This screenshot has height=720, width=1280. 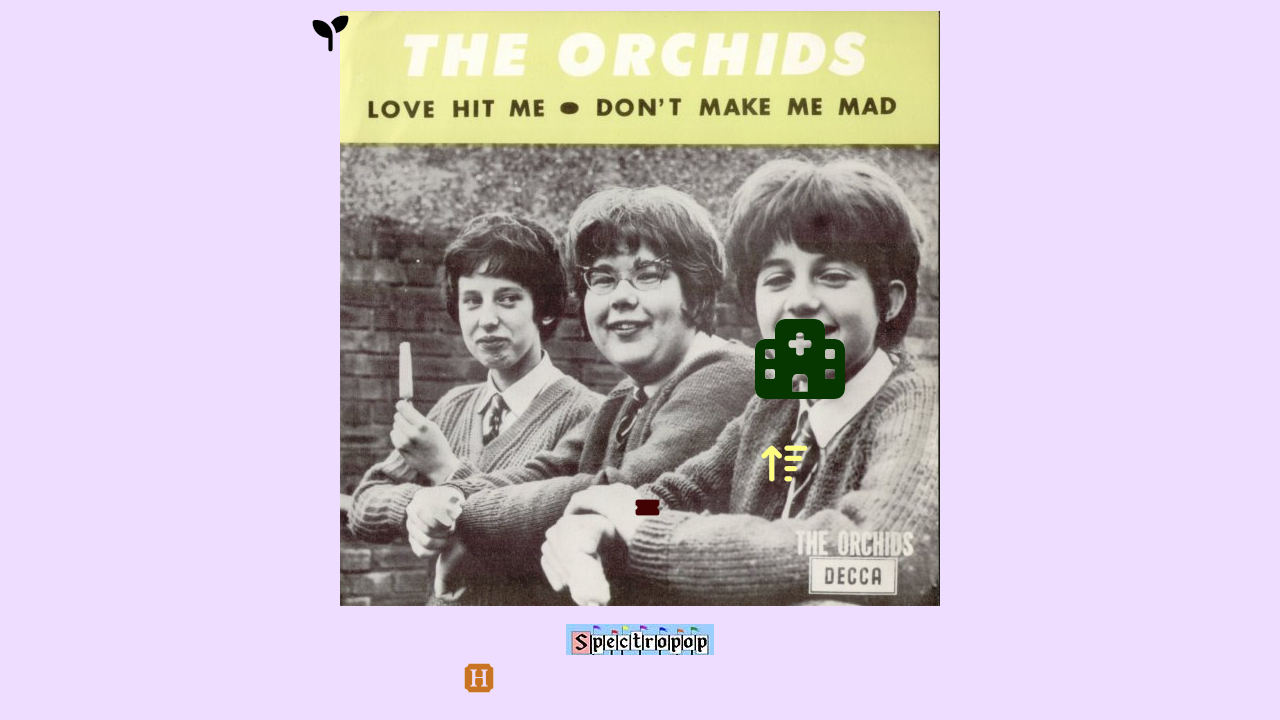 What do you see at coordinates (784, 463) in the screenshot?
I see `sort items in ascending order` at bounding box center [784, 463].